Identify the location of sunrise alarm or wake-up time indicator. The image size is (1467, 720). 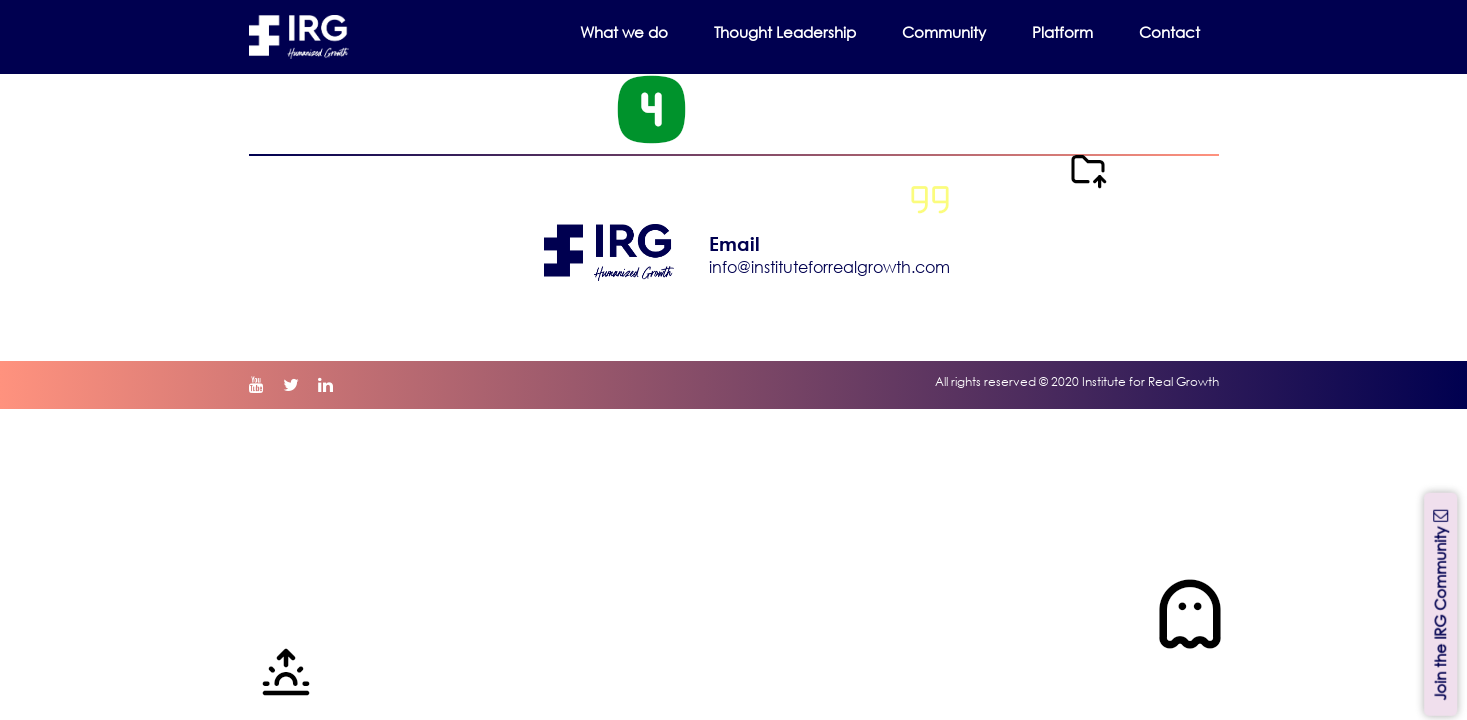
(286, 672).